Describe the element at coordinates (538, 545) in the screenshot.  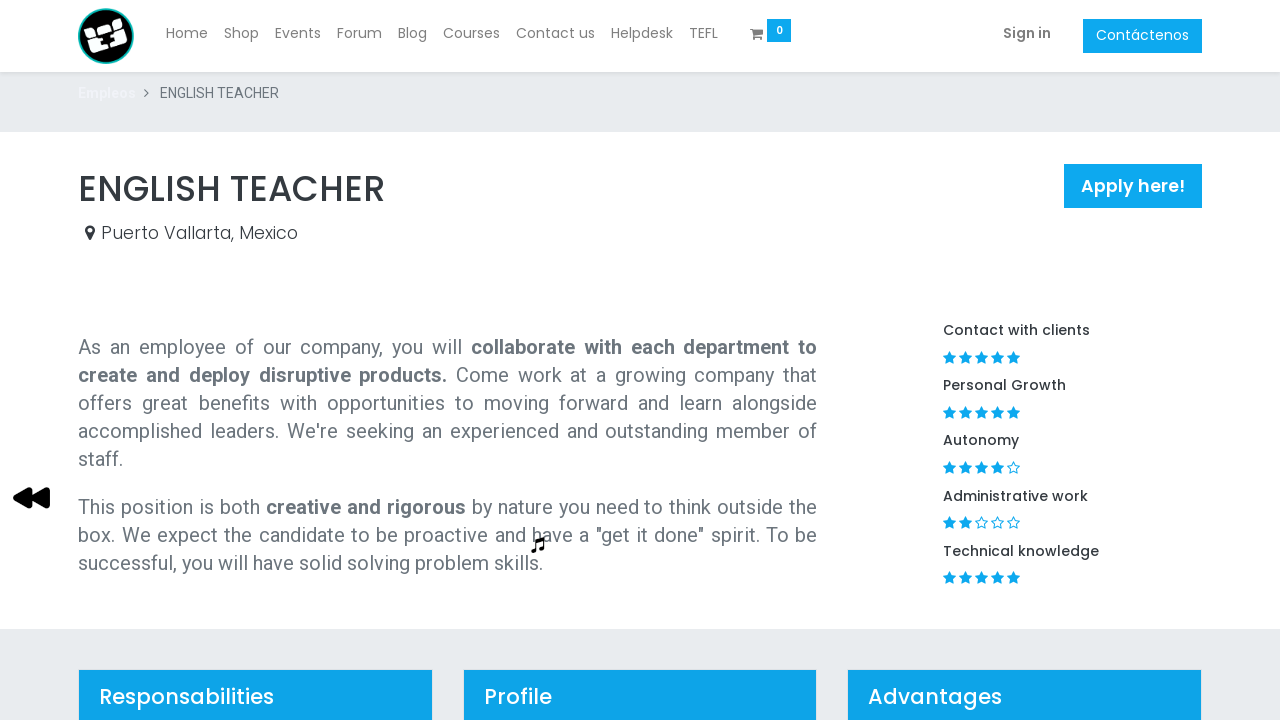
I see `access music library or player` at that location.